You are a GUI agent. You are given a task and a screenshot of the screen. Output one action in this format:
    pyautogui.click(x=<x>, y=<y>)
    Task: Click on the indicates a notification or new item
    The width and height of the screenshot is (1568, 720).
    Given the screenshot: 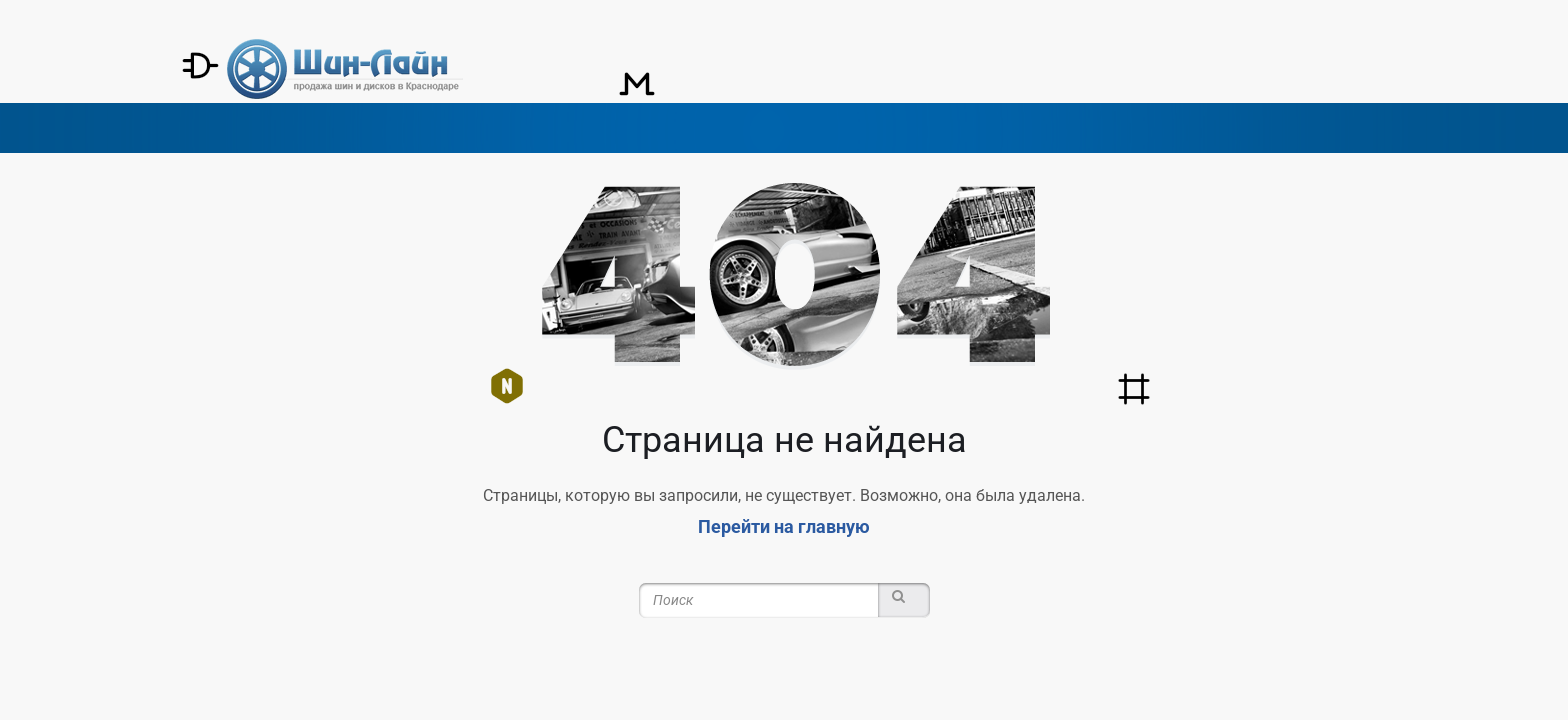 What is the action you would take?
    pyautogui.click(x=507, y=386)
    